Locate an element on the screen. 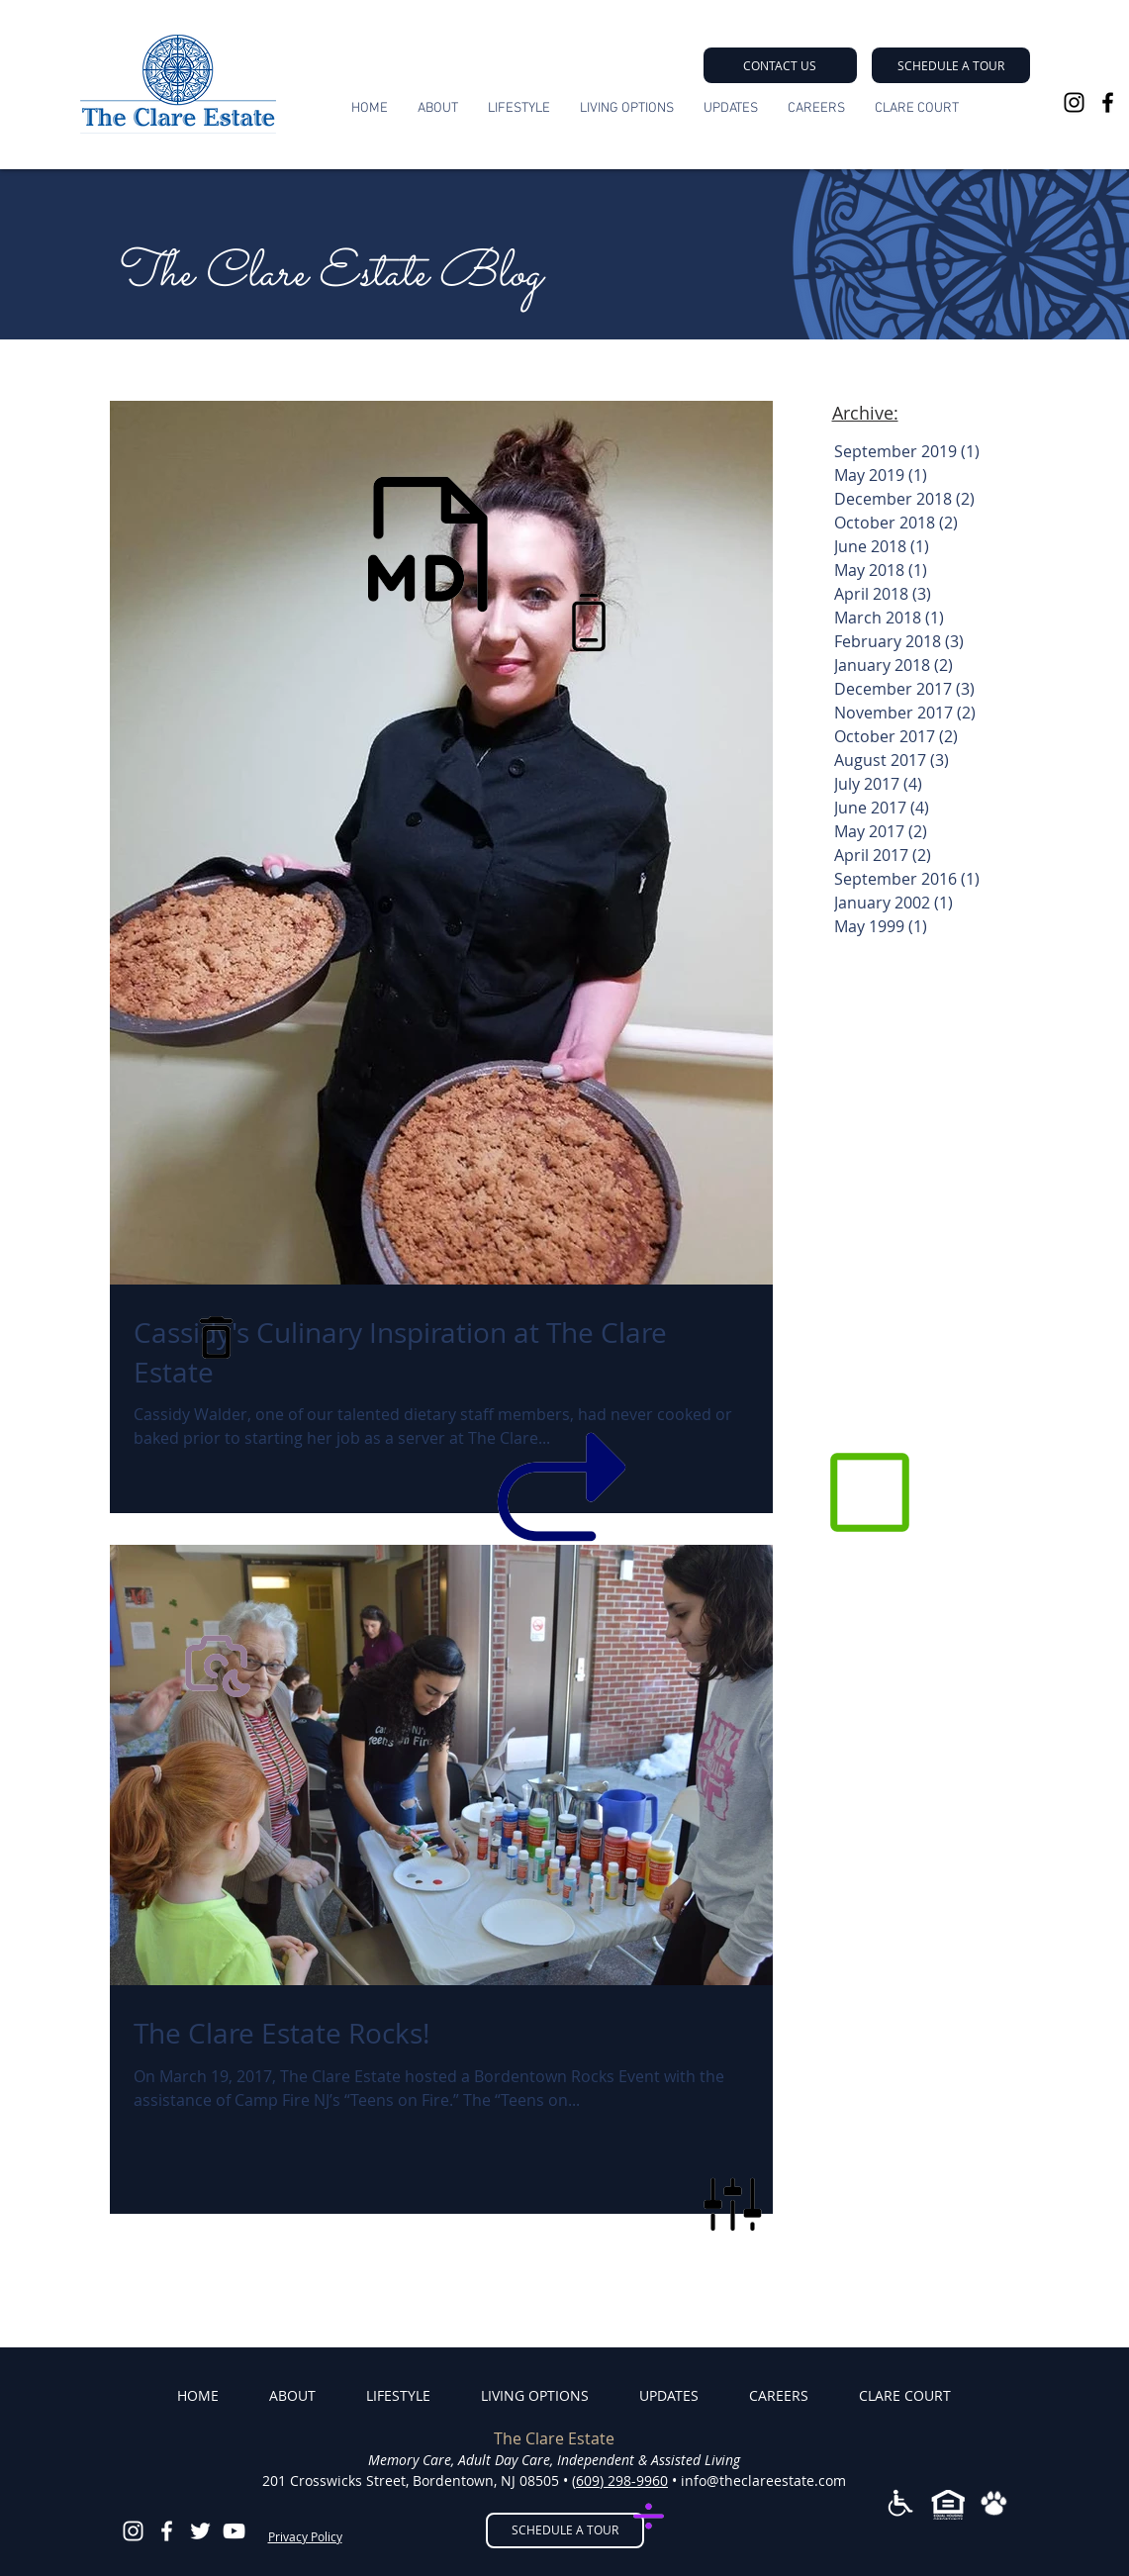 This screenshot has width=1129, height=2576. perform division calculation is located at coordinates (648, 2516).